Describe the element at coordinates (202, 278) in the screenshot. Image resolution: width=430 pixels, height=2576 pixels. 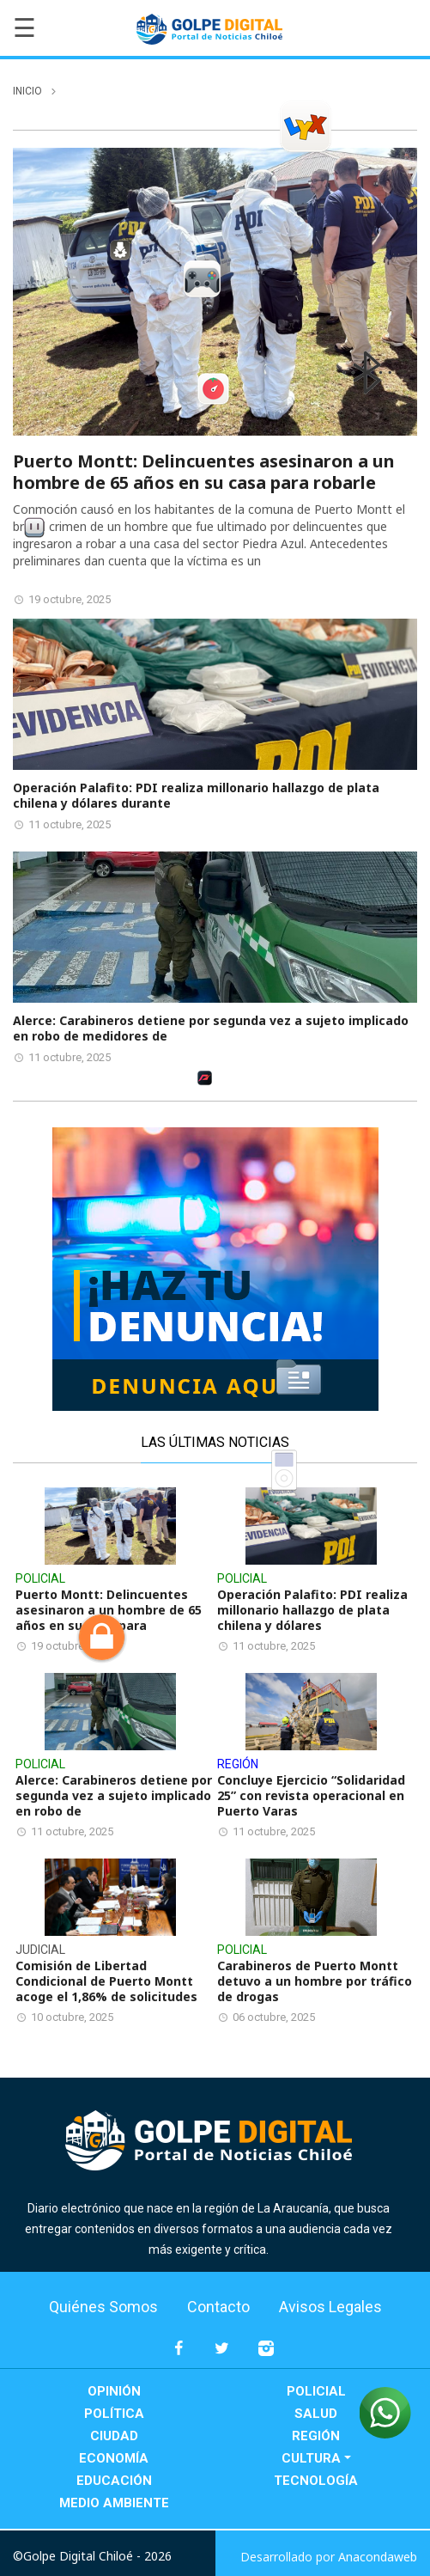
I see `game controller input device settings` at that location.